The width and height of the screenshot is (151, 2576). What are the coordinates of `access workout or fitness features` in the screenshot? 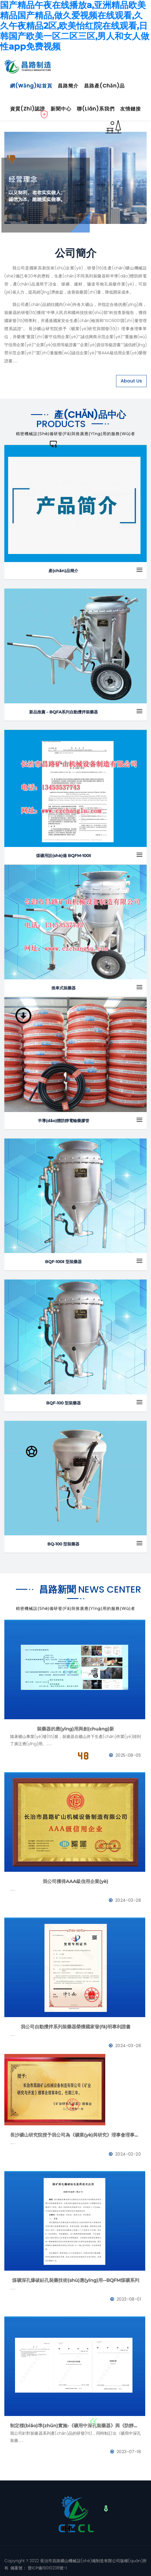 It's located at (67, 2528).